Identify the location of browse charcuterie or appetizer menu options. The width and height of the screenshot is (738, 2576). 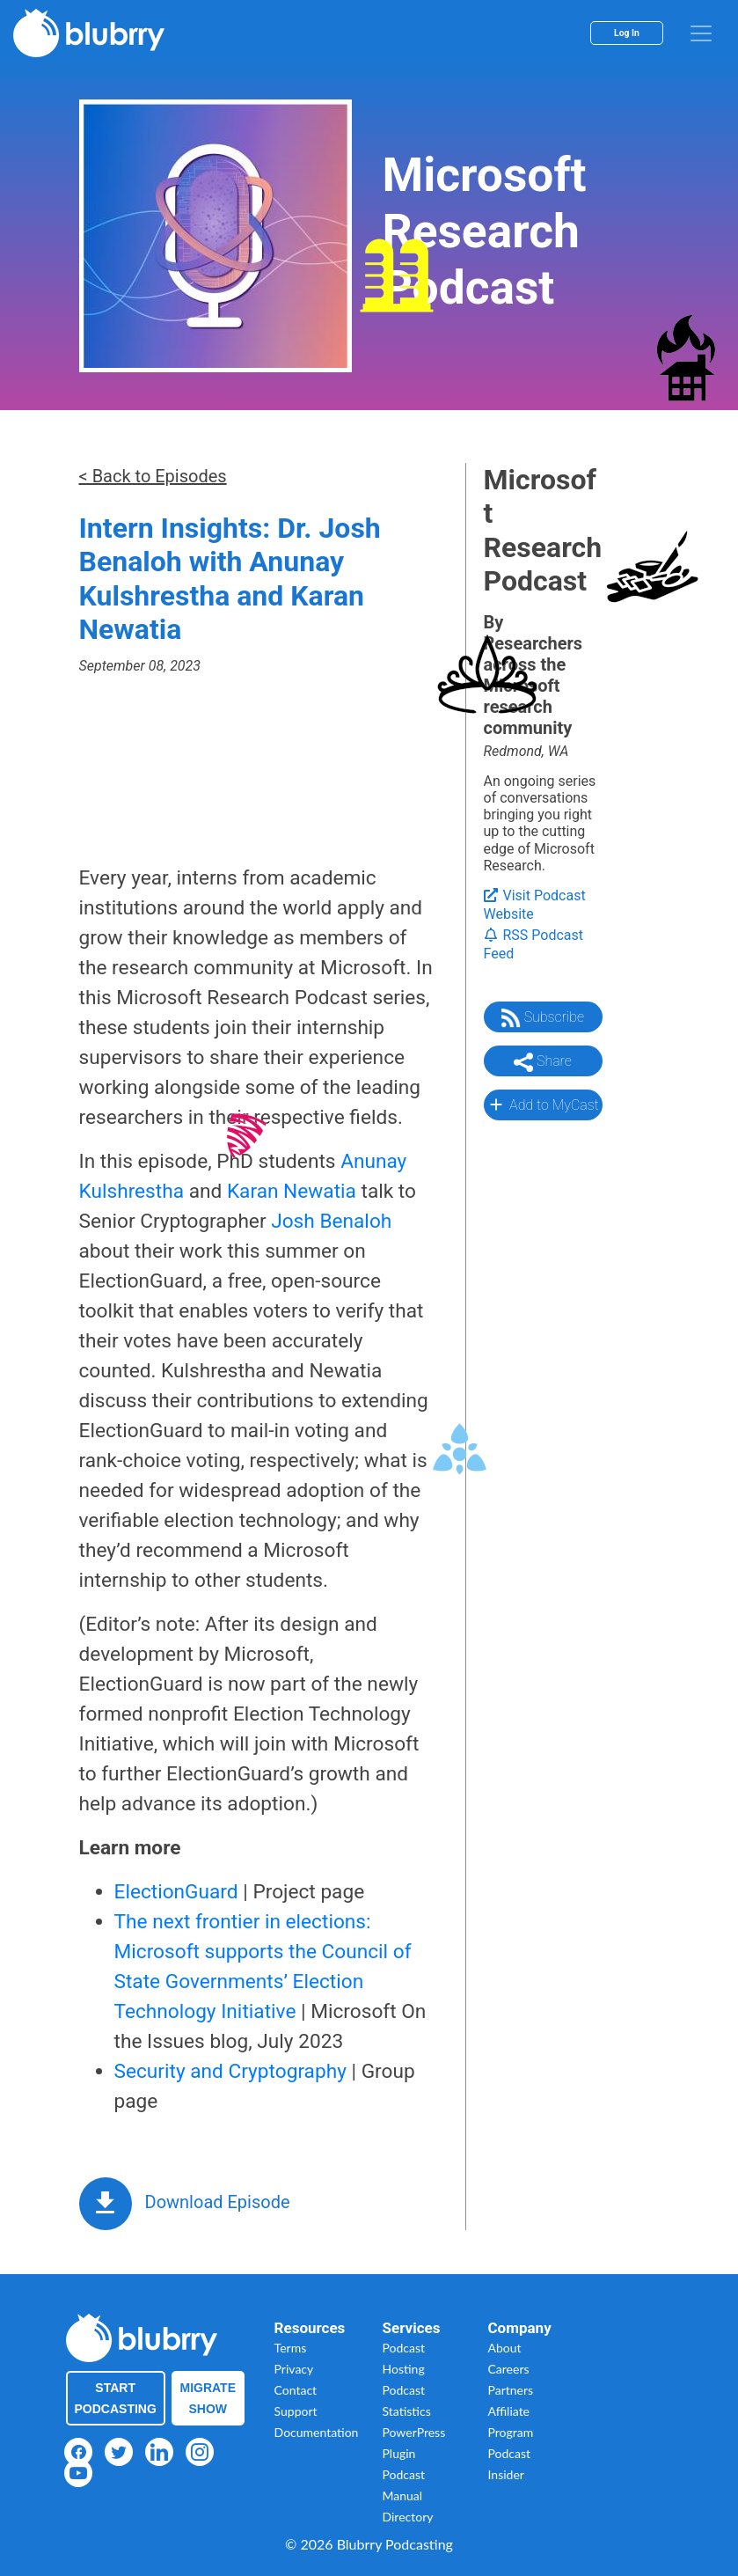
(652, 571).